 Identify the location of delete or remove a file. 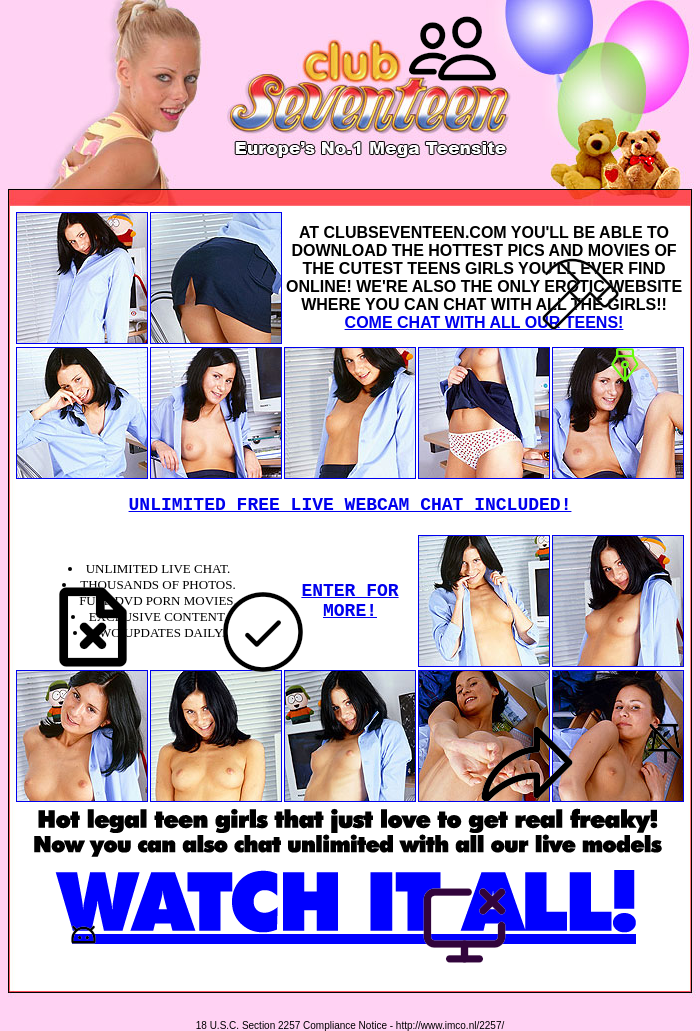
(93, 627).